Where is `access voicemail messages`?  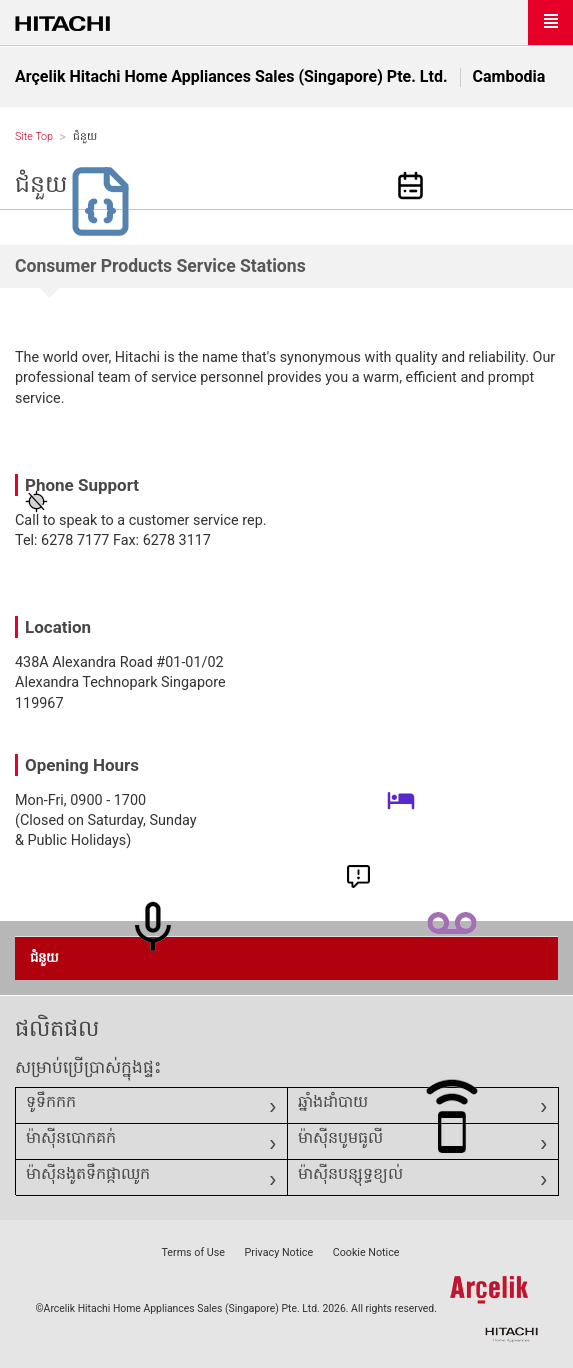
access voicemail messages is located at coordinates (452, 923).